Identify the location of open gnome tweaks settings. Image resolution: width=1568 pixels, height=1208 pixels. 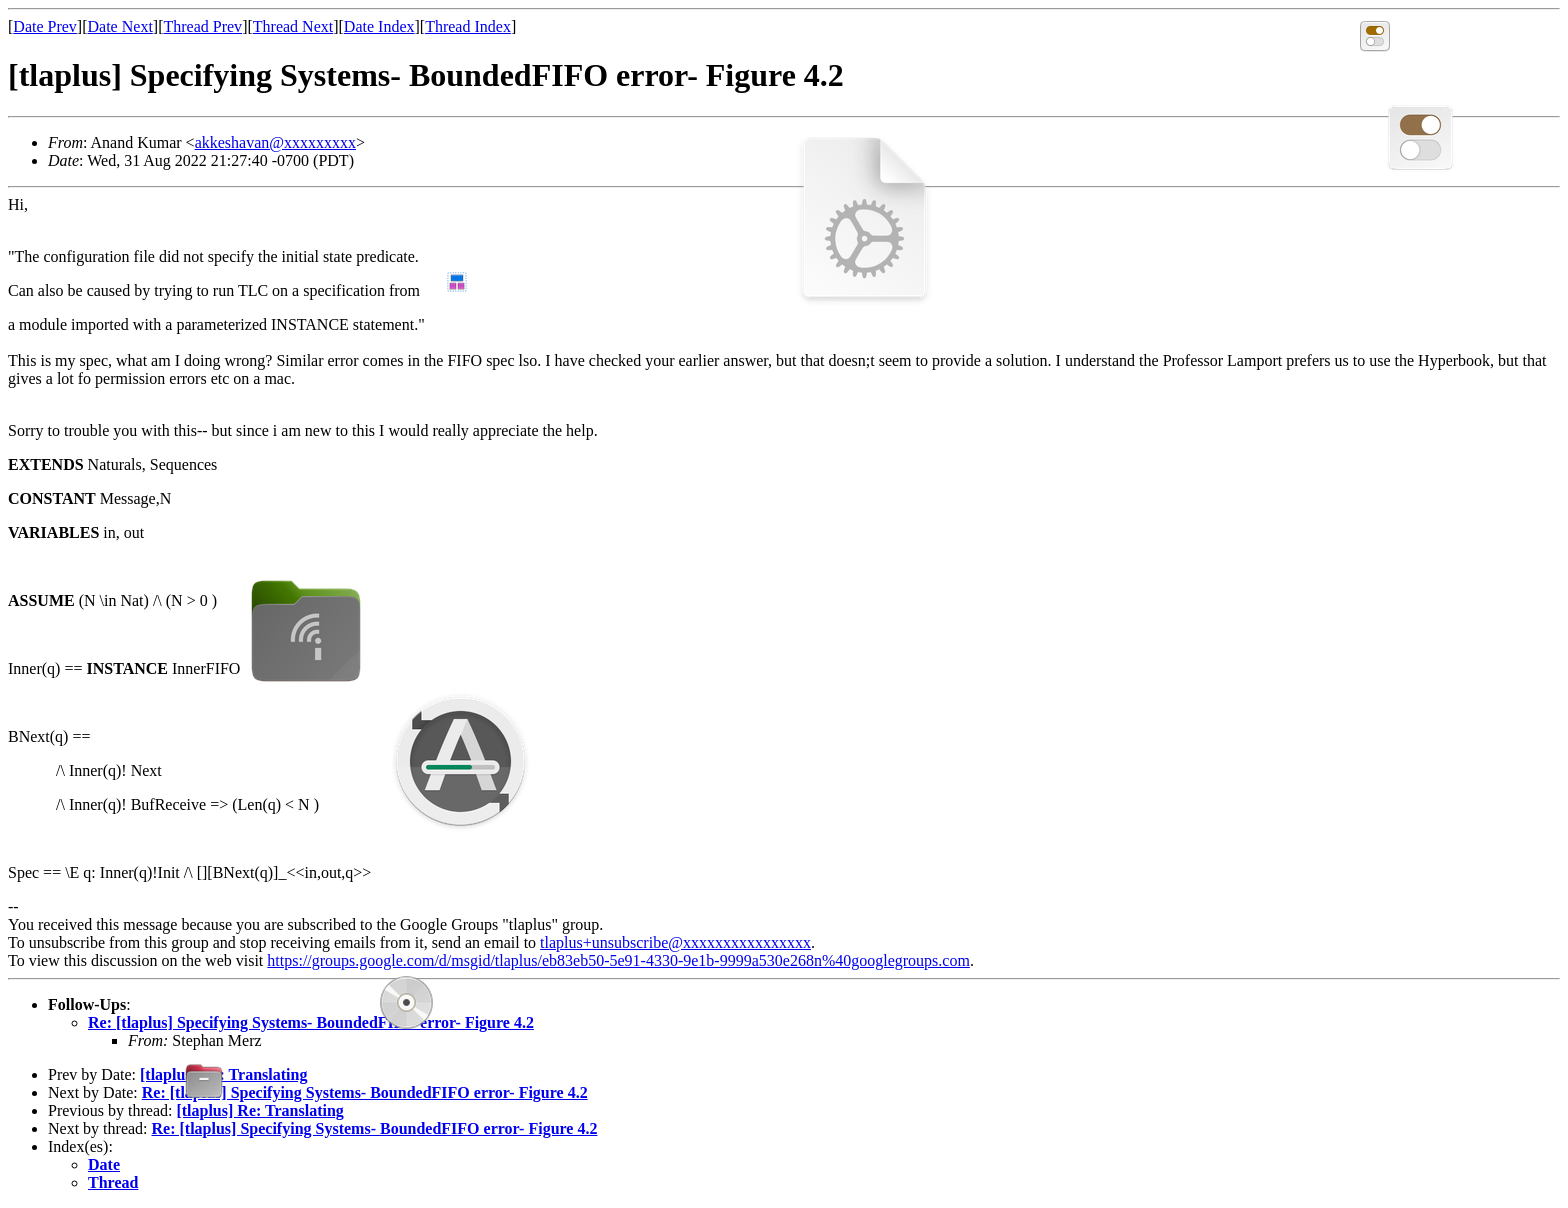
(1420, 137).